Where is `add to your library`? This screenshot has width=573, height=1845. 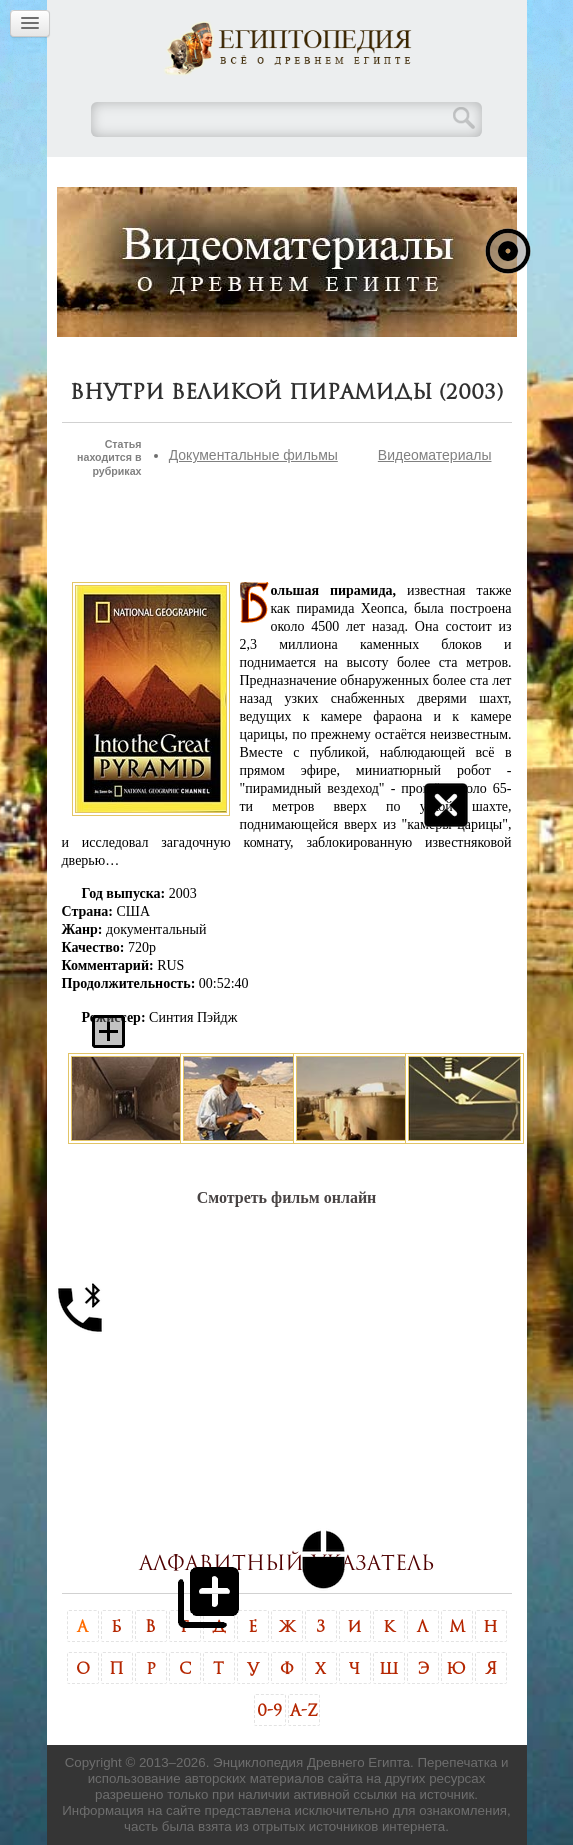
add to your library is located at coordinates (208, 1597).